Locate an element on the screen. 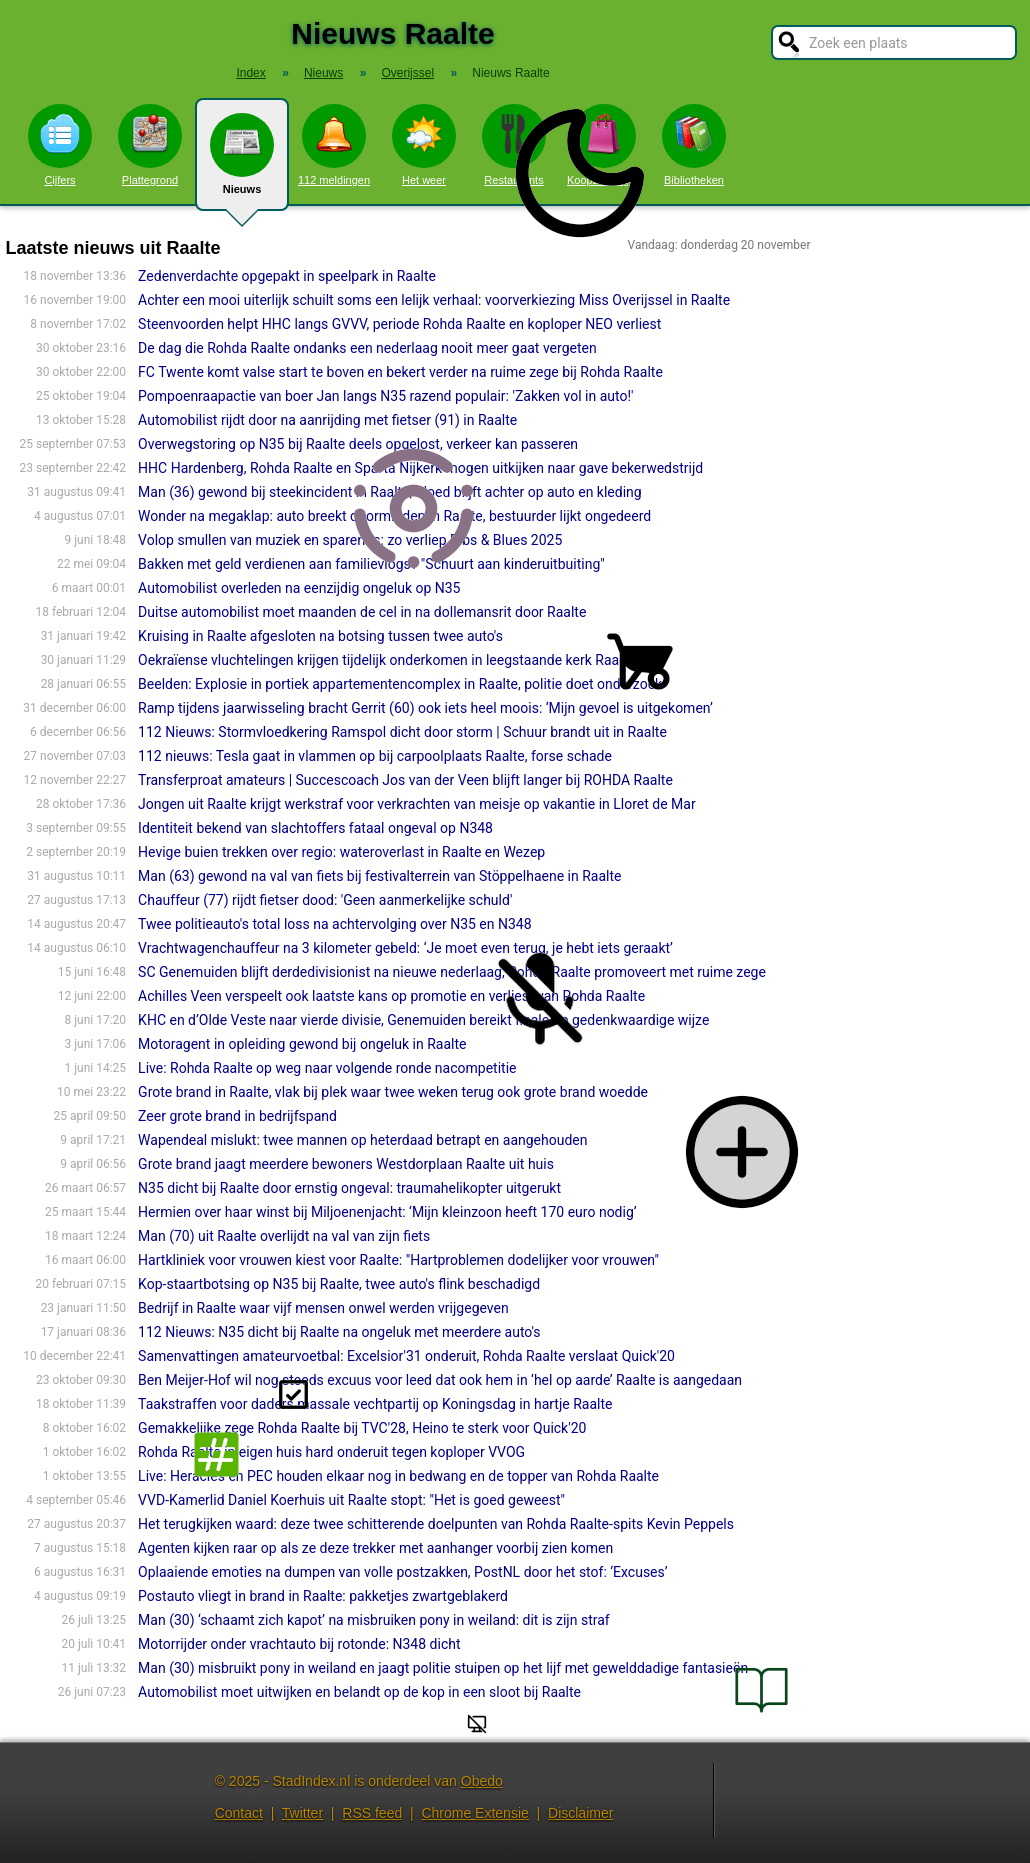 This screenshot has width=1030, height=1863. desktop display is unavailable or disconnected is located at coordinates (477, 1724).